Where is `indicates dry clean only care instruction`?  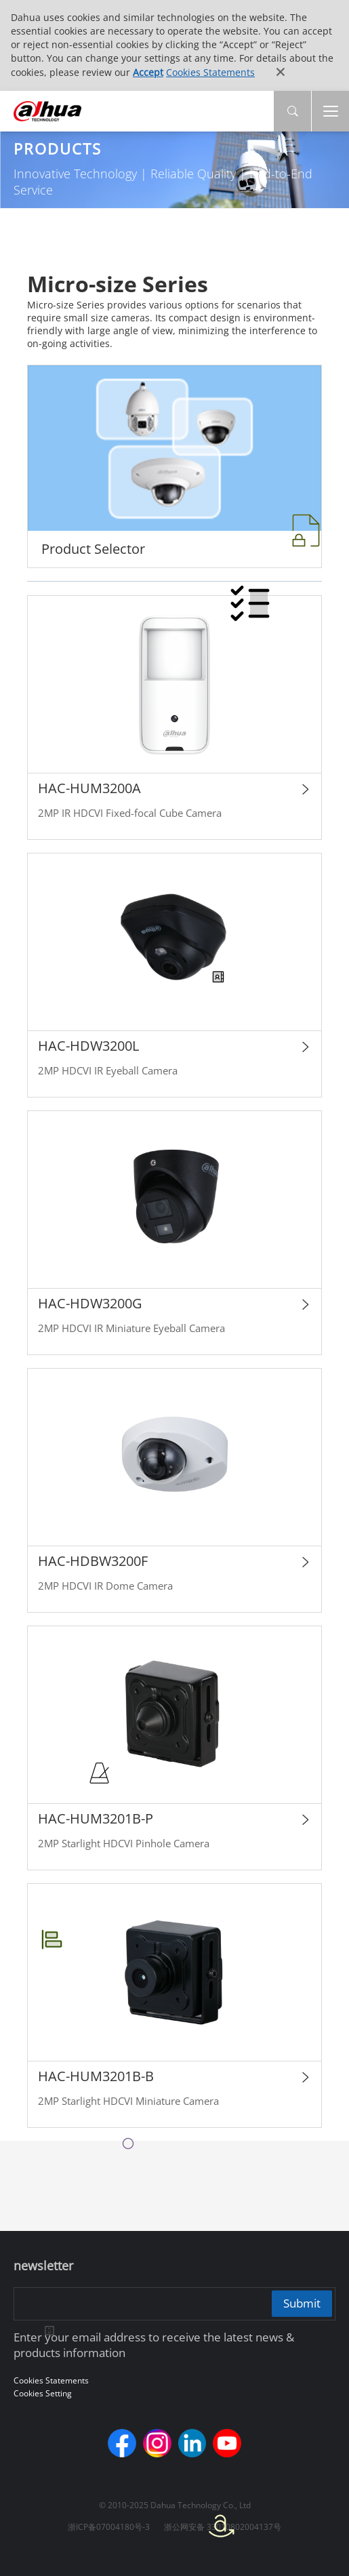 indicates dry clean only care instruction is located at coordinates (128, 2144).